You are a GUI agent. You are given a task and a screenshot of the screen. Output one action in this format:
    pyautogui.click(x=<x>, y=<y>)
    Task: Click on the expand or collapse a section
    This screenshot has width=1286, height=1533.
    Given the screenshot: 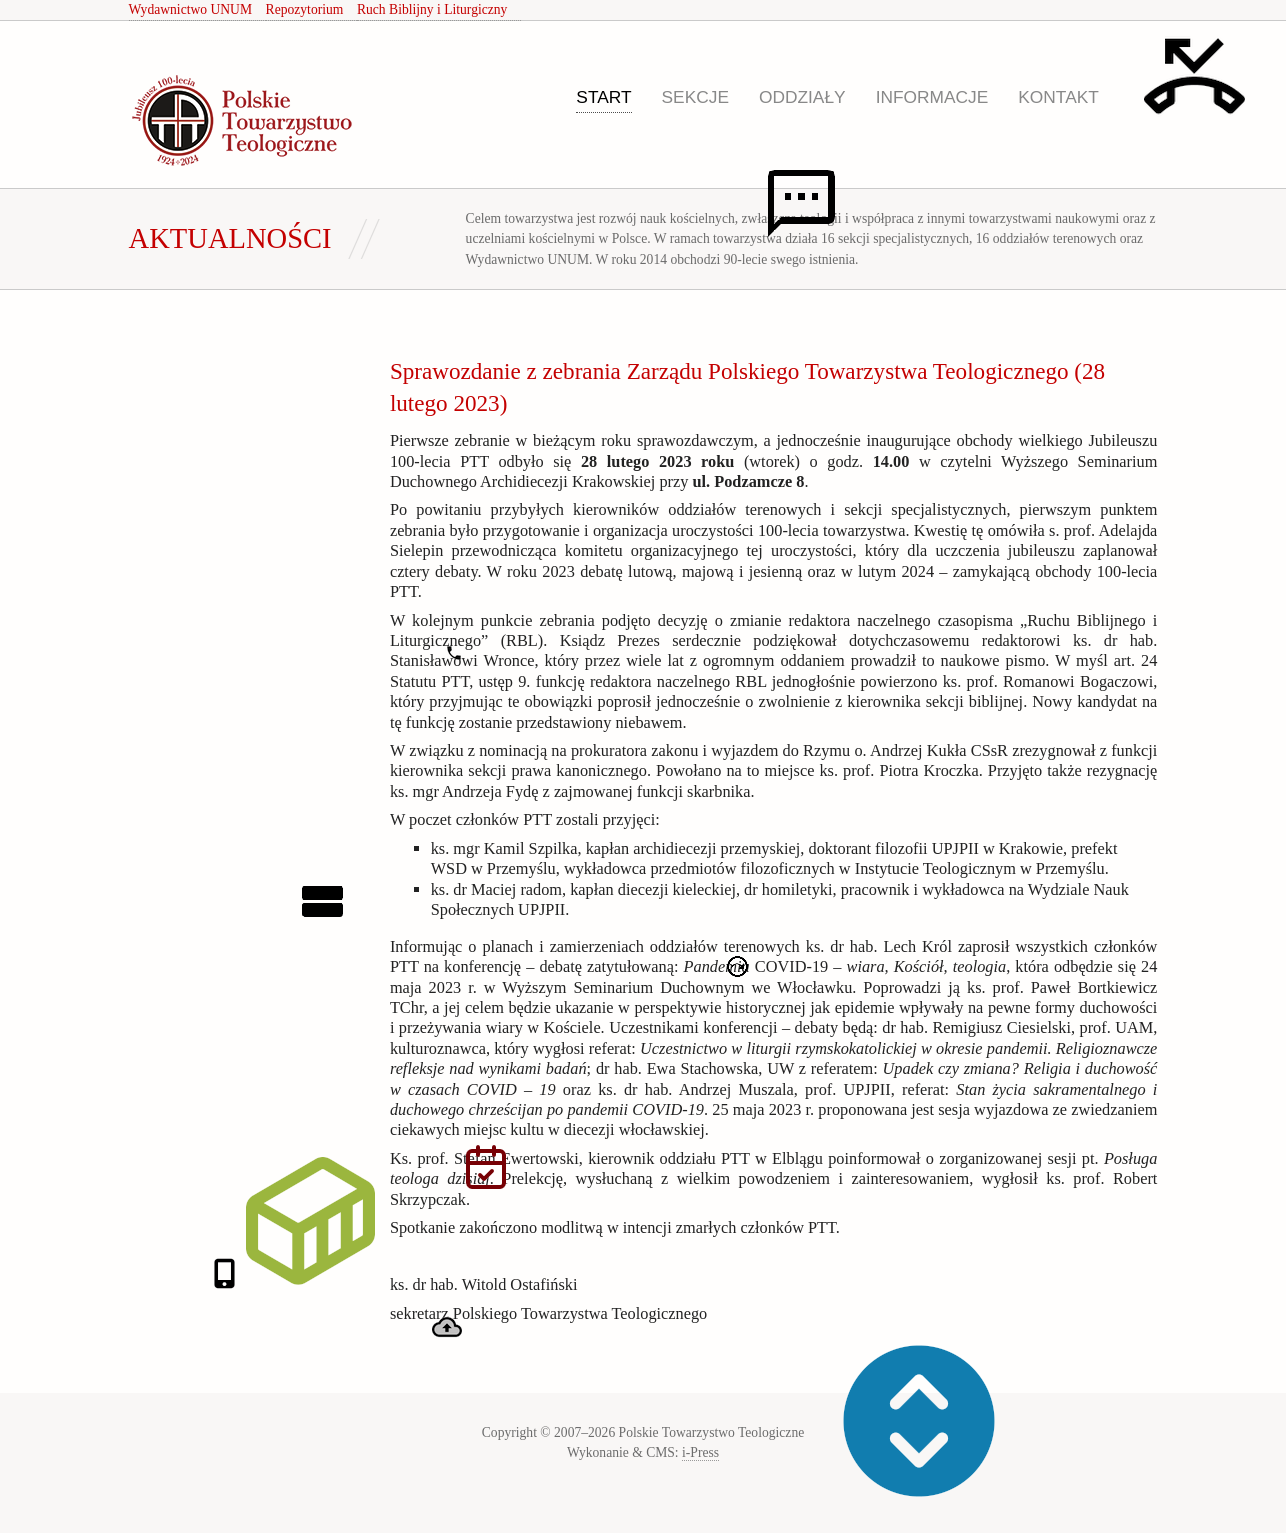 What is the action you would take?
    pyautogui.click(x=919, y=1421)
    